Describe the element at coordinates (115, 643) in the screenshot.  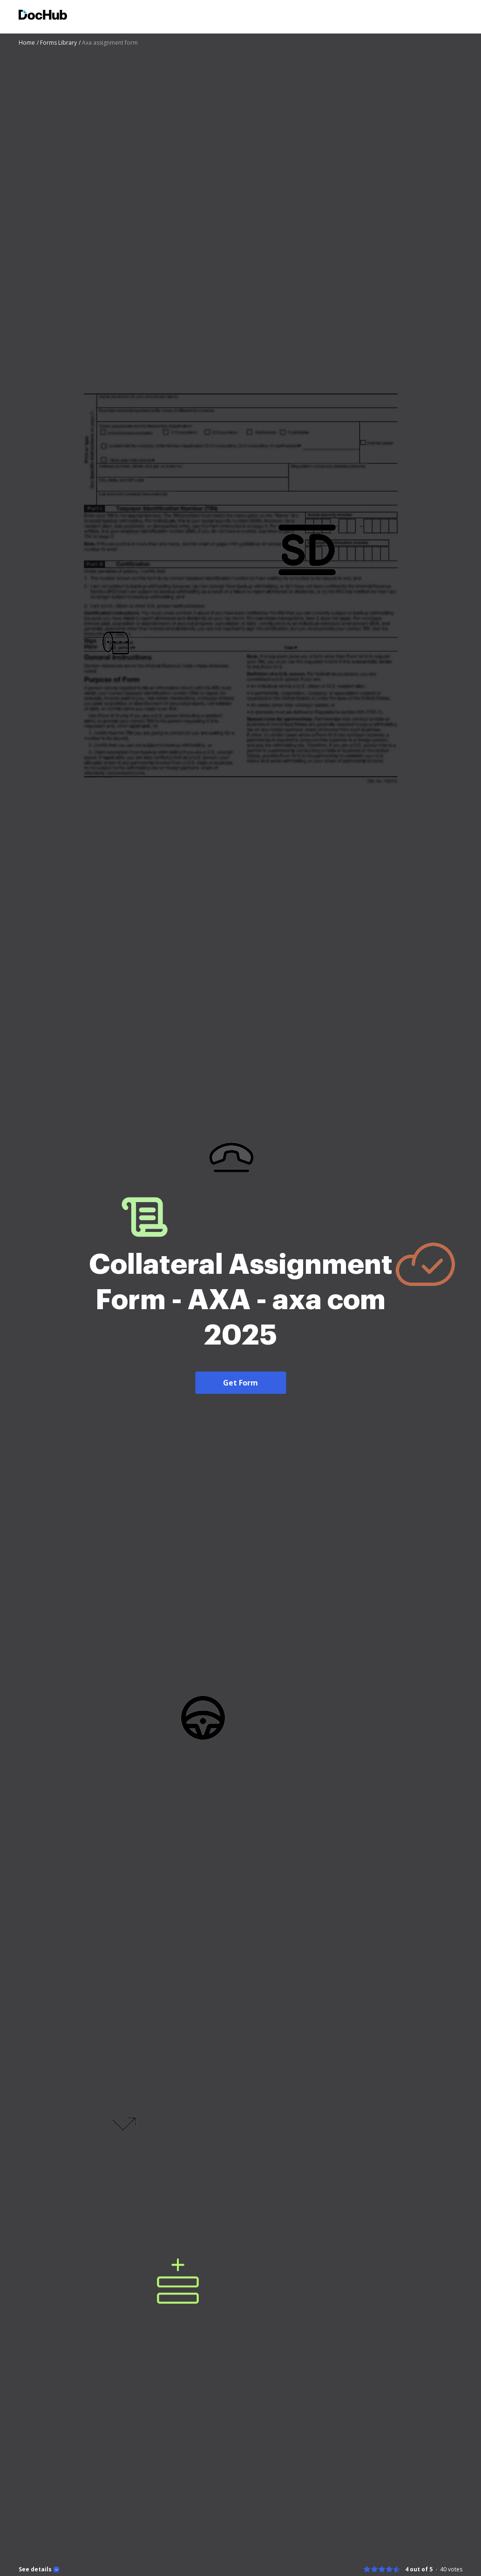
I see `bathroom or restroom location indicator` at that location.